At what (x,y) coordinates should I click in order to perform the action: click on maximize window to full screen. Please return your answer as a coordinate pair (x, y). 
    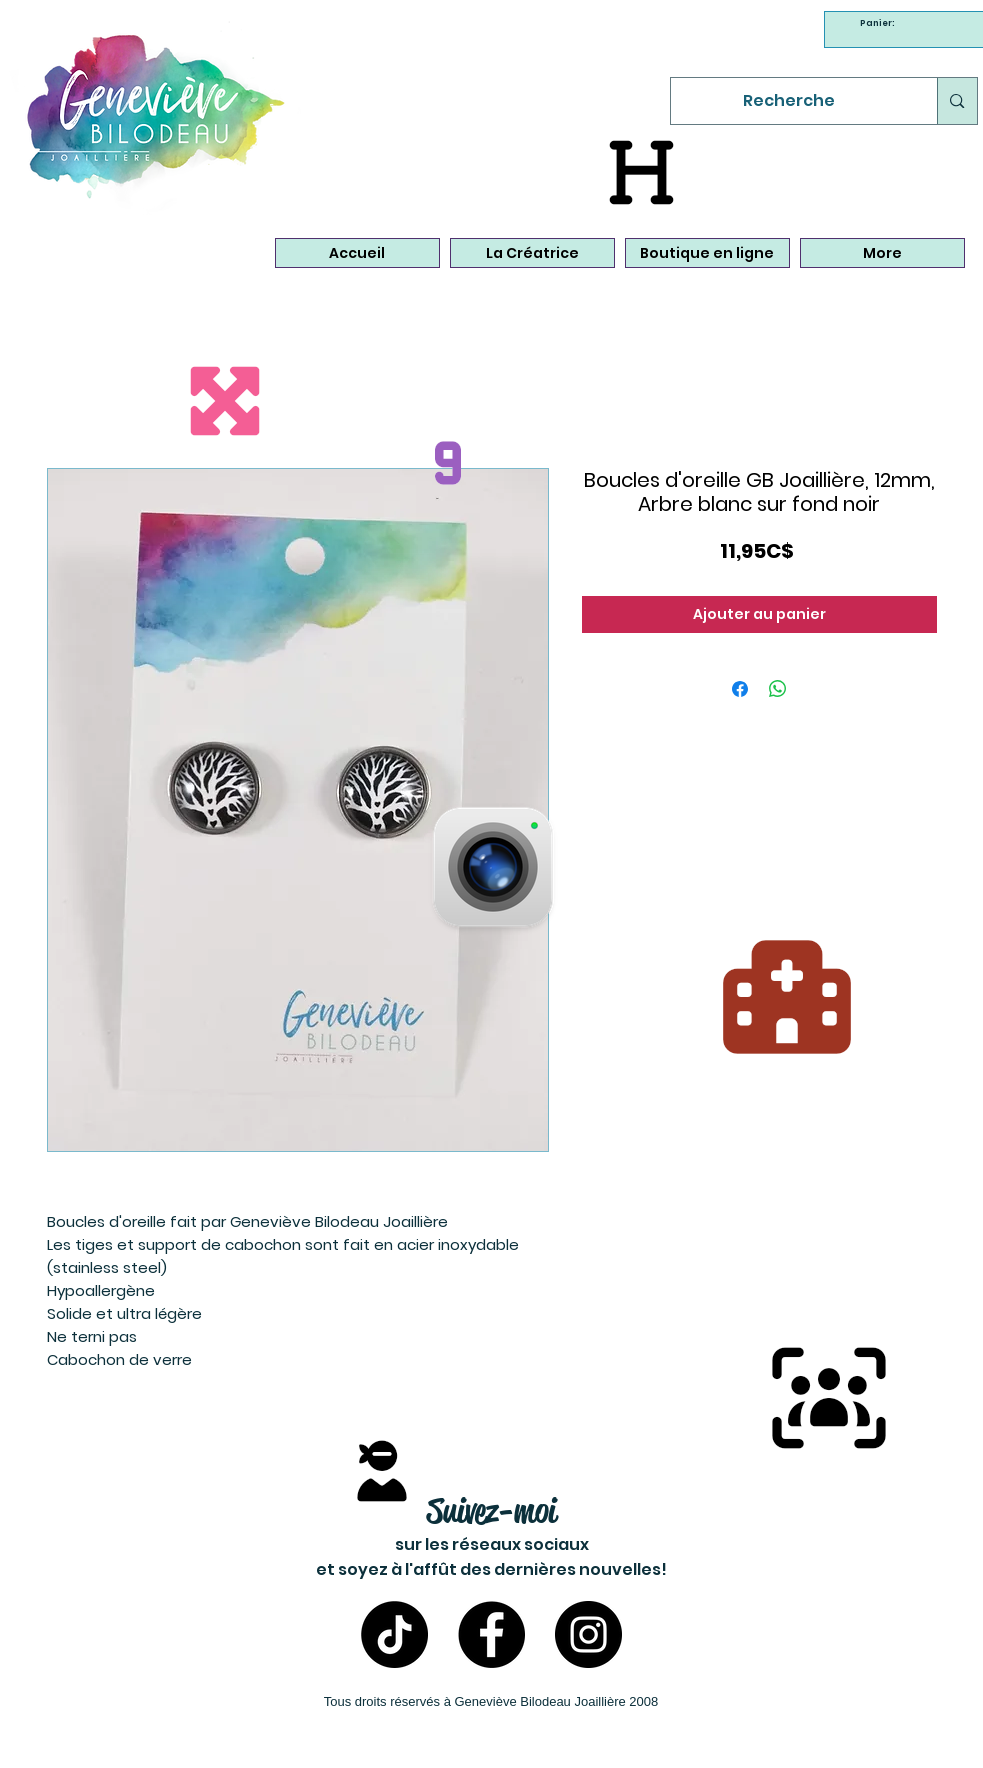
    Looking at the image, I should click on (225, 401).